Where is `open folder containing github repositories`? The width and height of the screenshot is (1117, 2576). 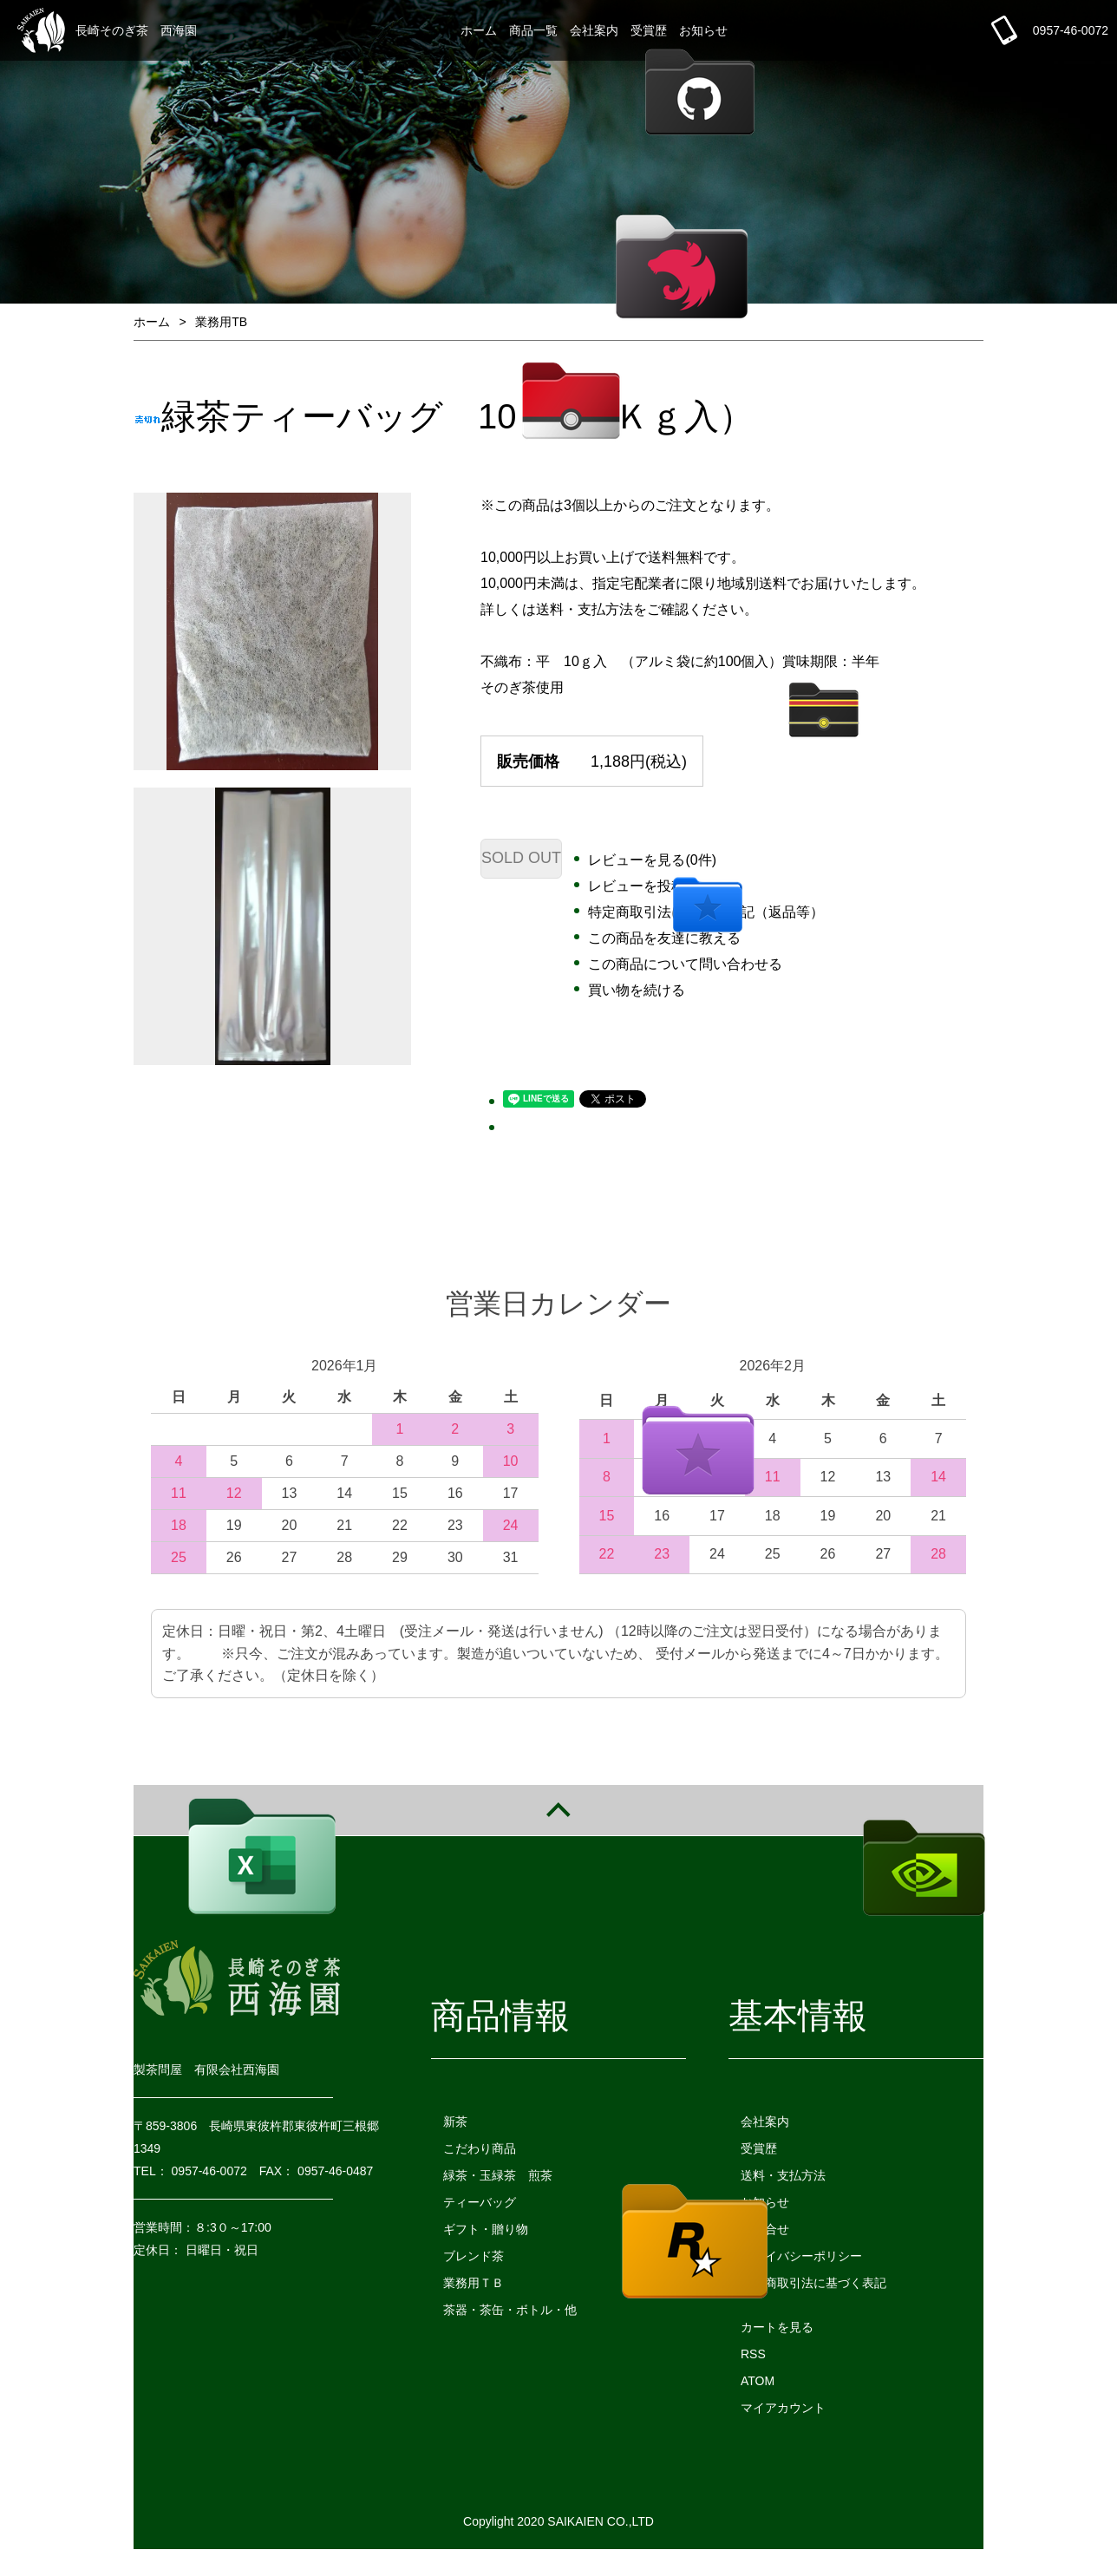 open folder containing github repositories is located at coordinates (699, 95).